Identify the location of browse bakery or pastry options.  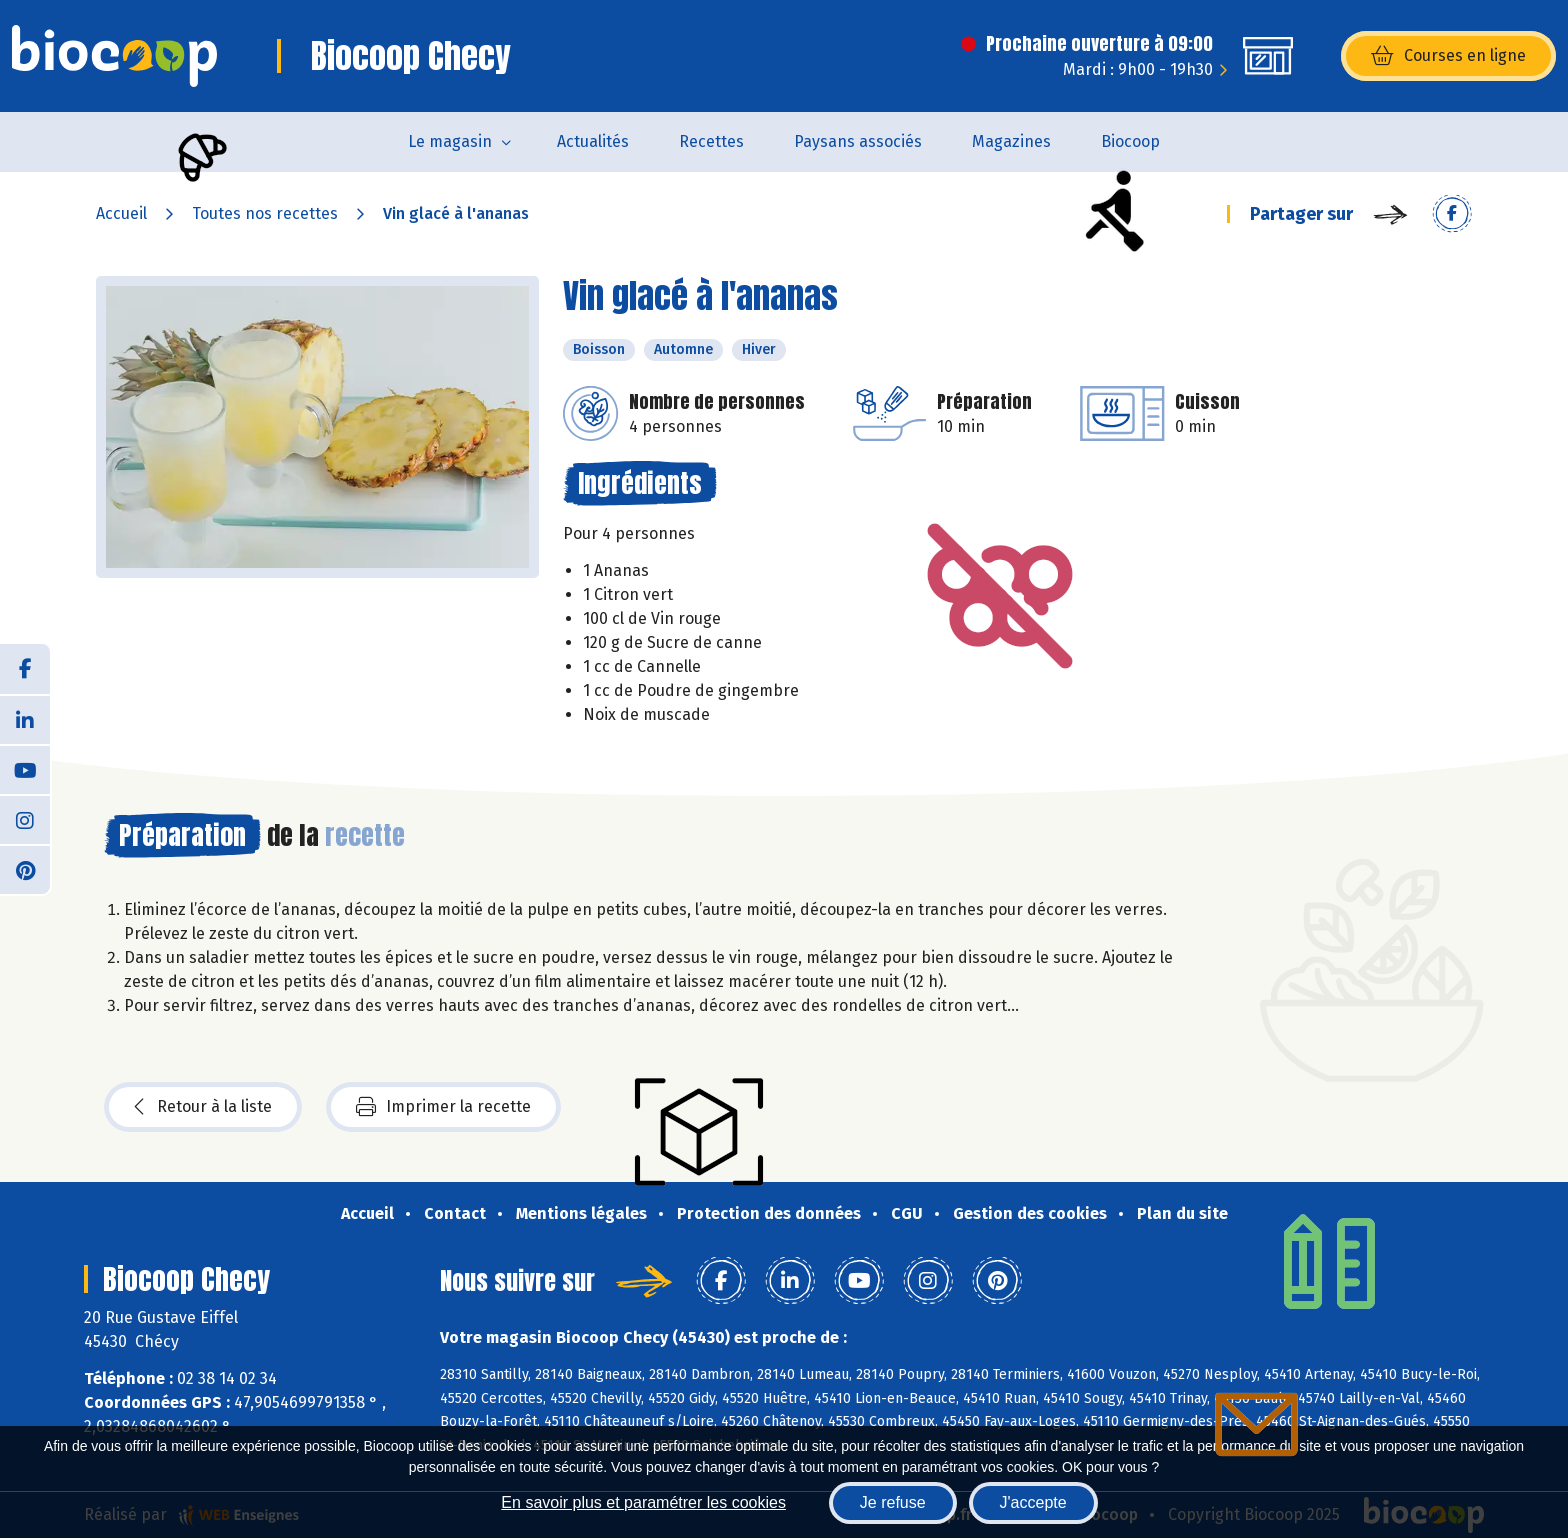
(202, 157).